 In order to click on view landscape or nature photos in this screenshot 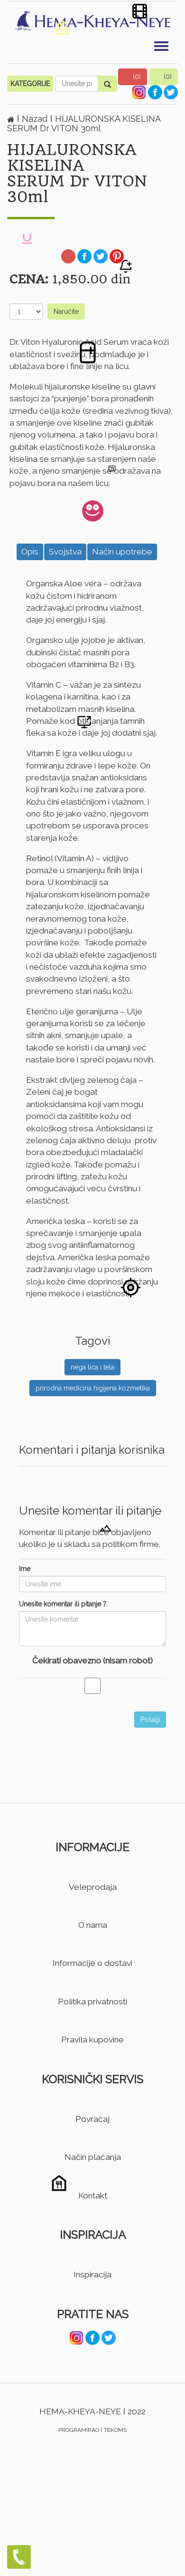, I will do `click(105, 1528)`.